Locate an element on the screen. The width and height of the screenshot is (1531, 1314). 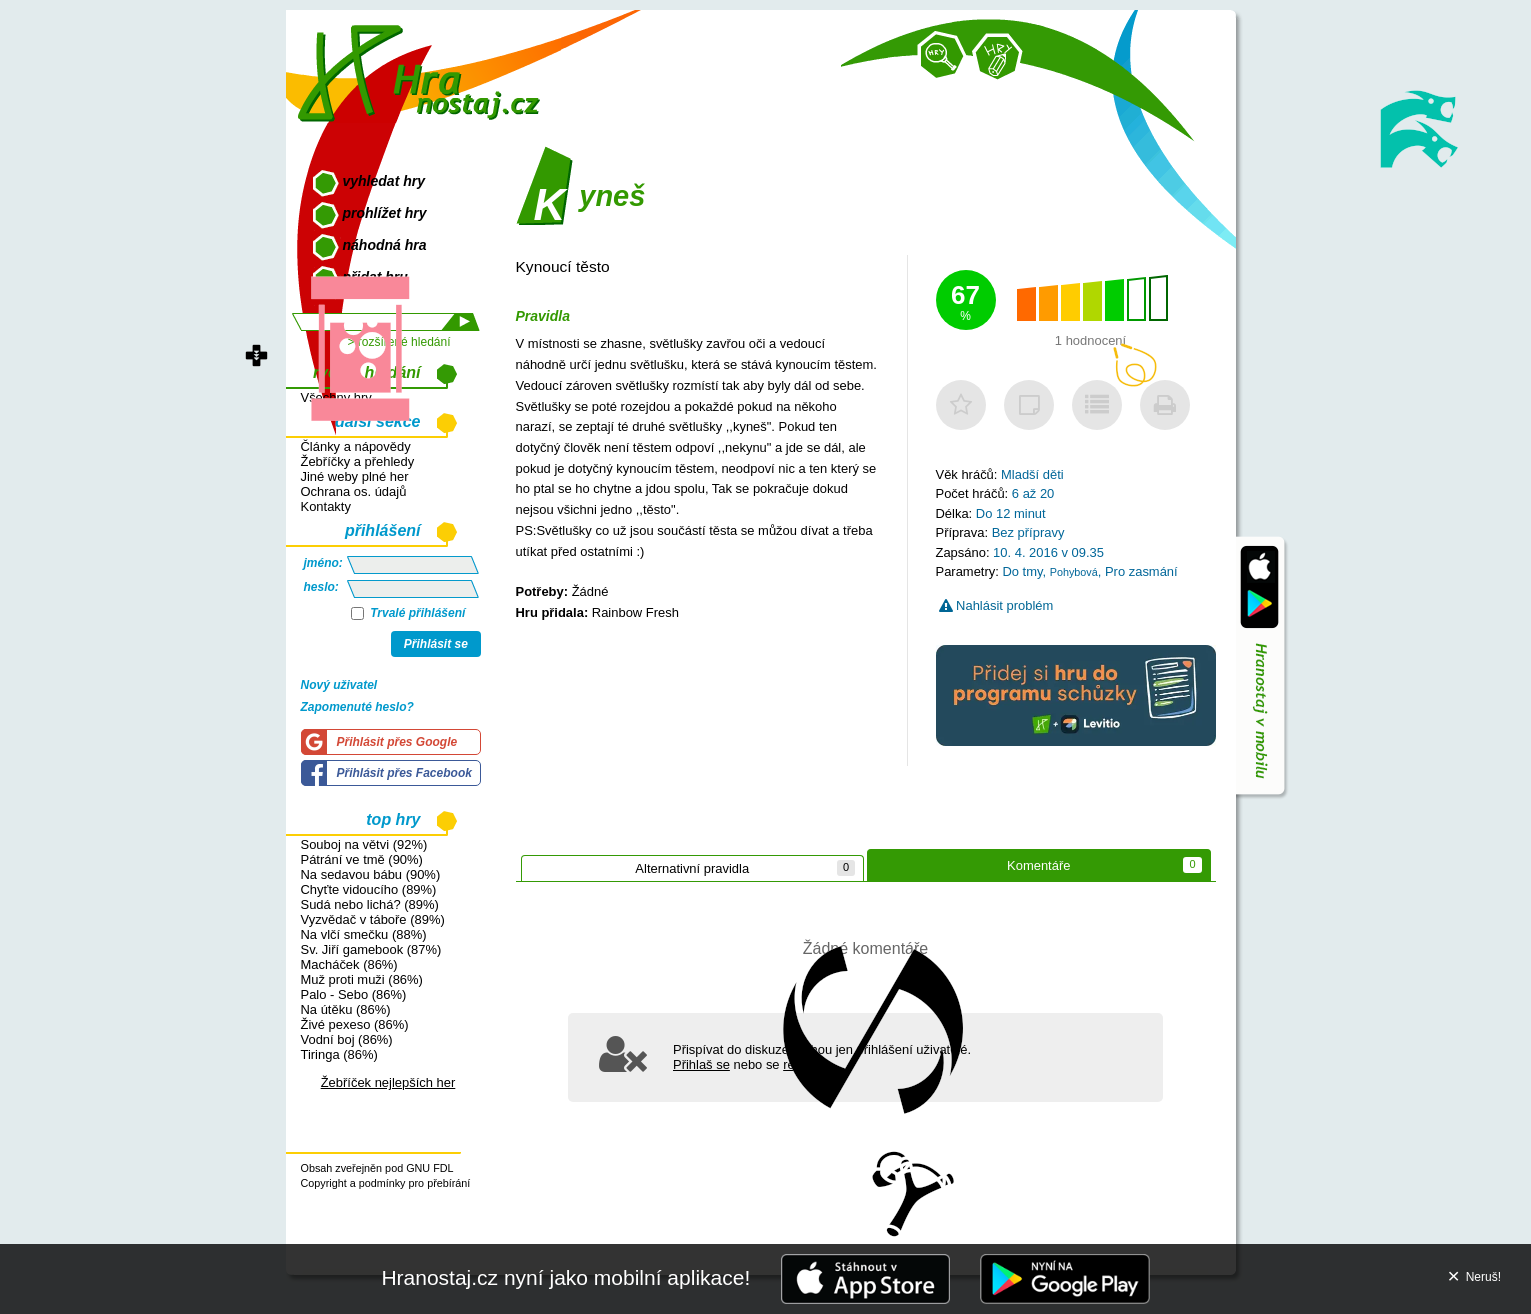
launch or shoot an item is located at coordinates (911, 1194).